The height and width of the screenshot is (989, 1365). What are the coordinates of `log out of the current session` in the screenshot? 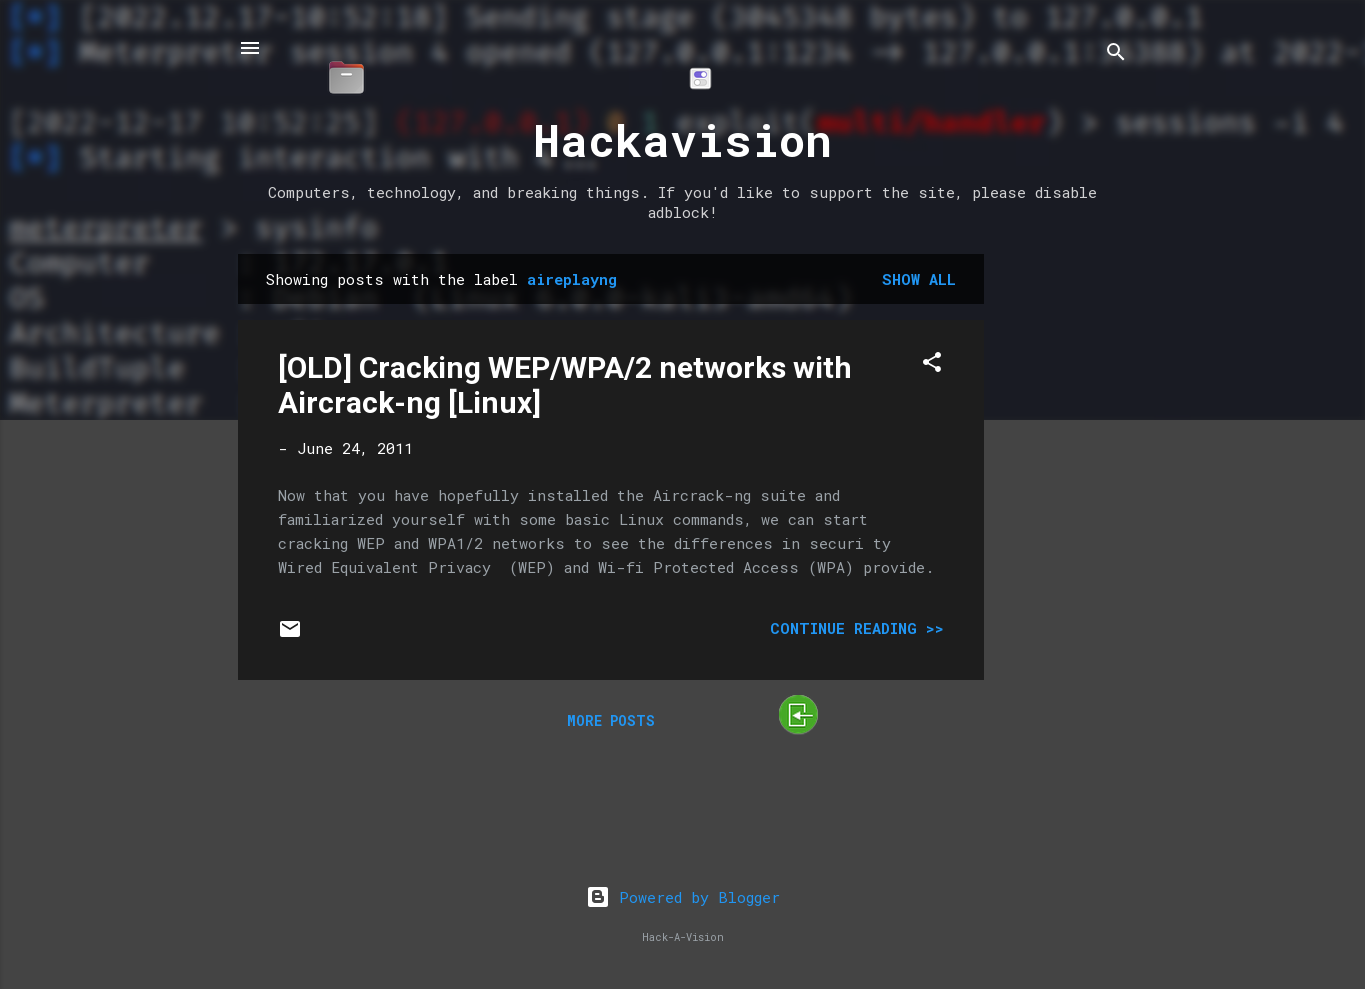 It's located at (799, 715).